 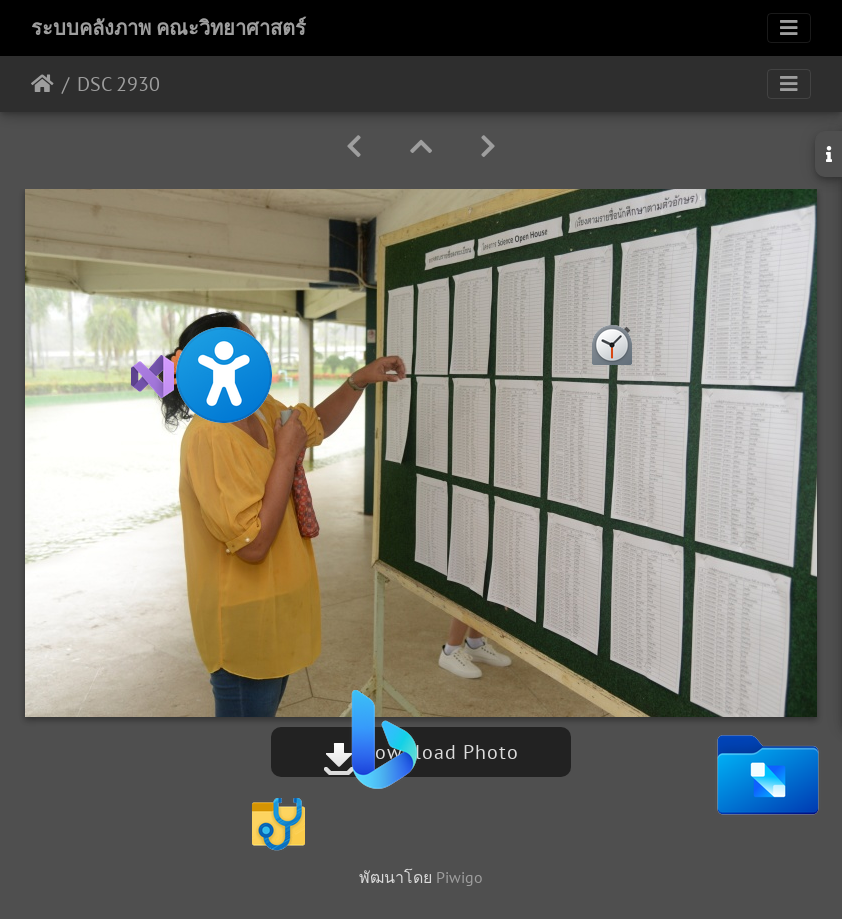 What do you see at coordinates (612, 345) in the screenshot?
I see `open the alarm clock app` at bounding box center [612, 345].